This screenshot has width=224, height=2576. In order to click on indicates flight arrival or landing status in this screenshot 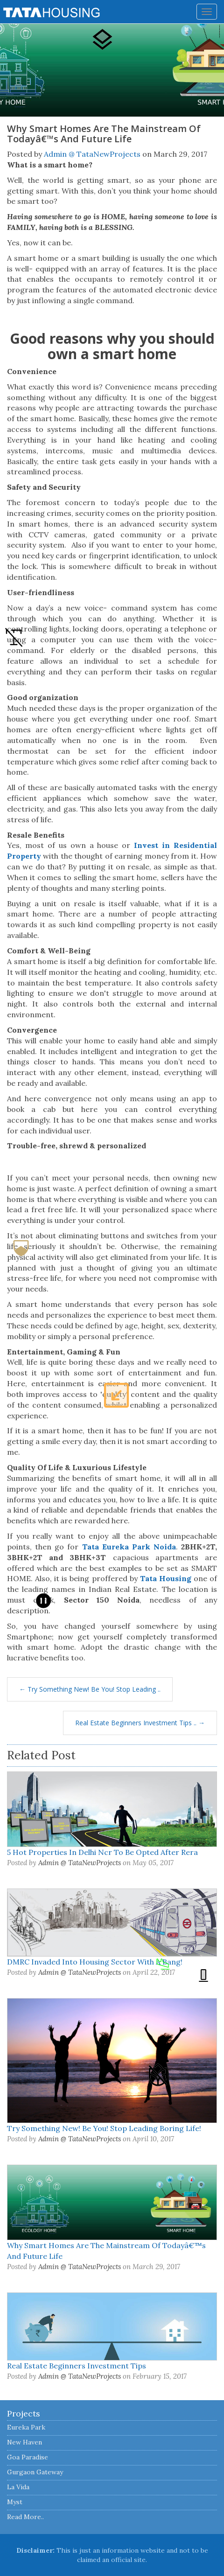, I will do `click(162, 1964)`.